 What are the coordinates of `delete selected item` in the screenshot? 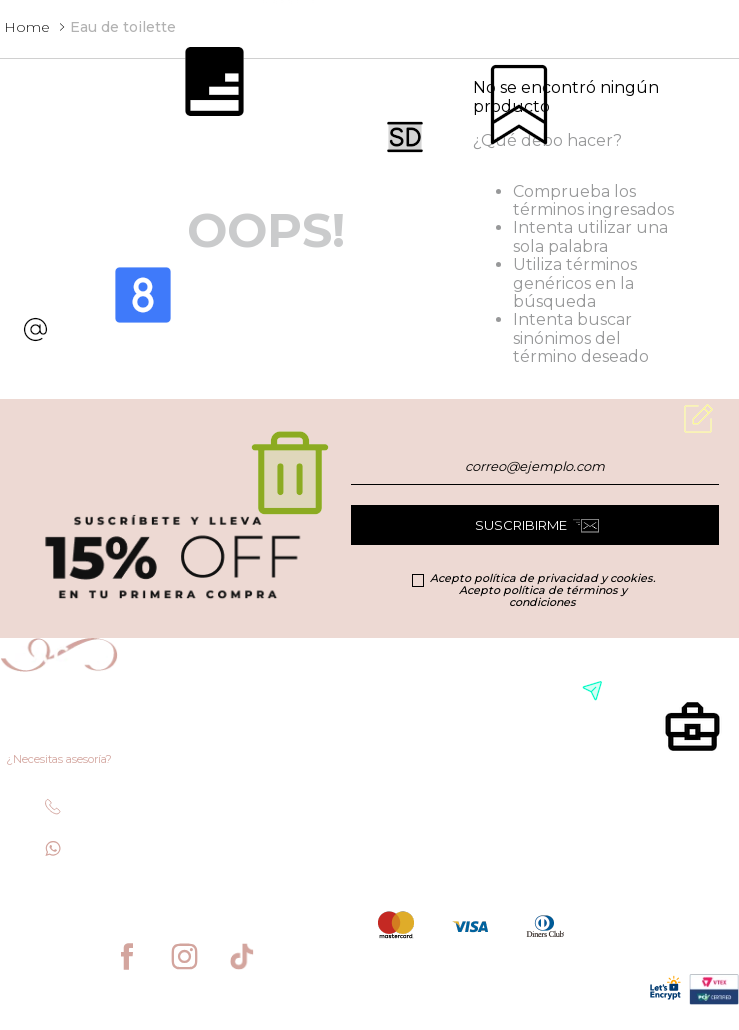 It's located at (290, 476).